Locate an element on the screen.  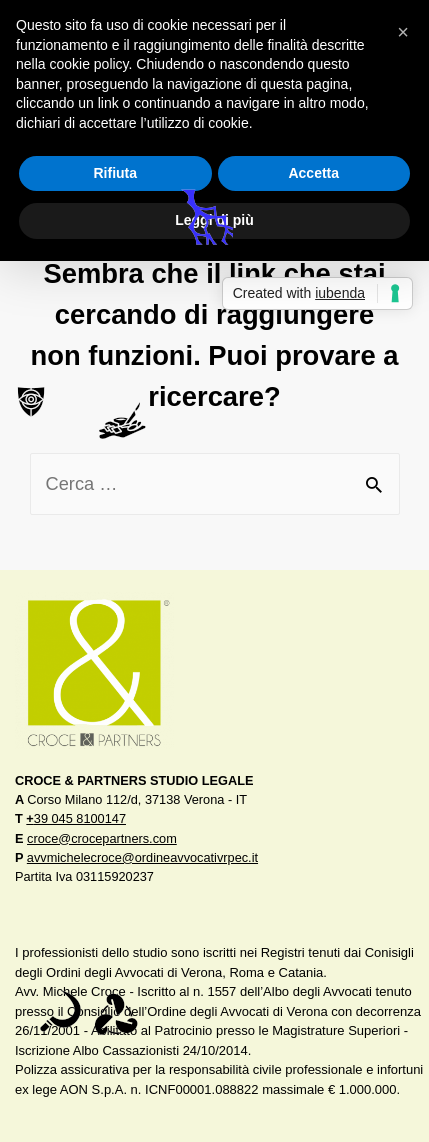
browse charcuterie or appetizer menu options is located at coordinates (122, 423).